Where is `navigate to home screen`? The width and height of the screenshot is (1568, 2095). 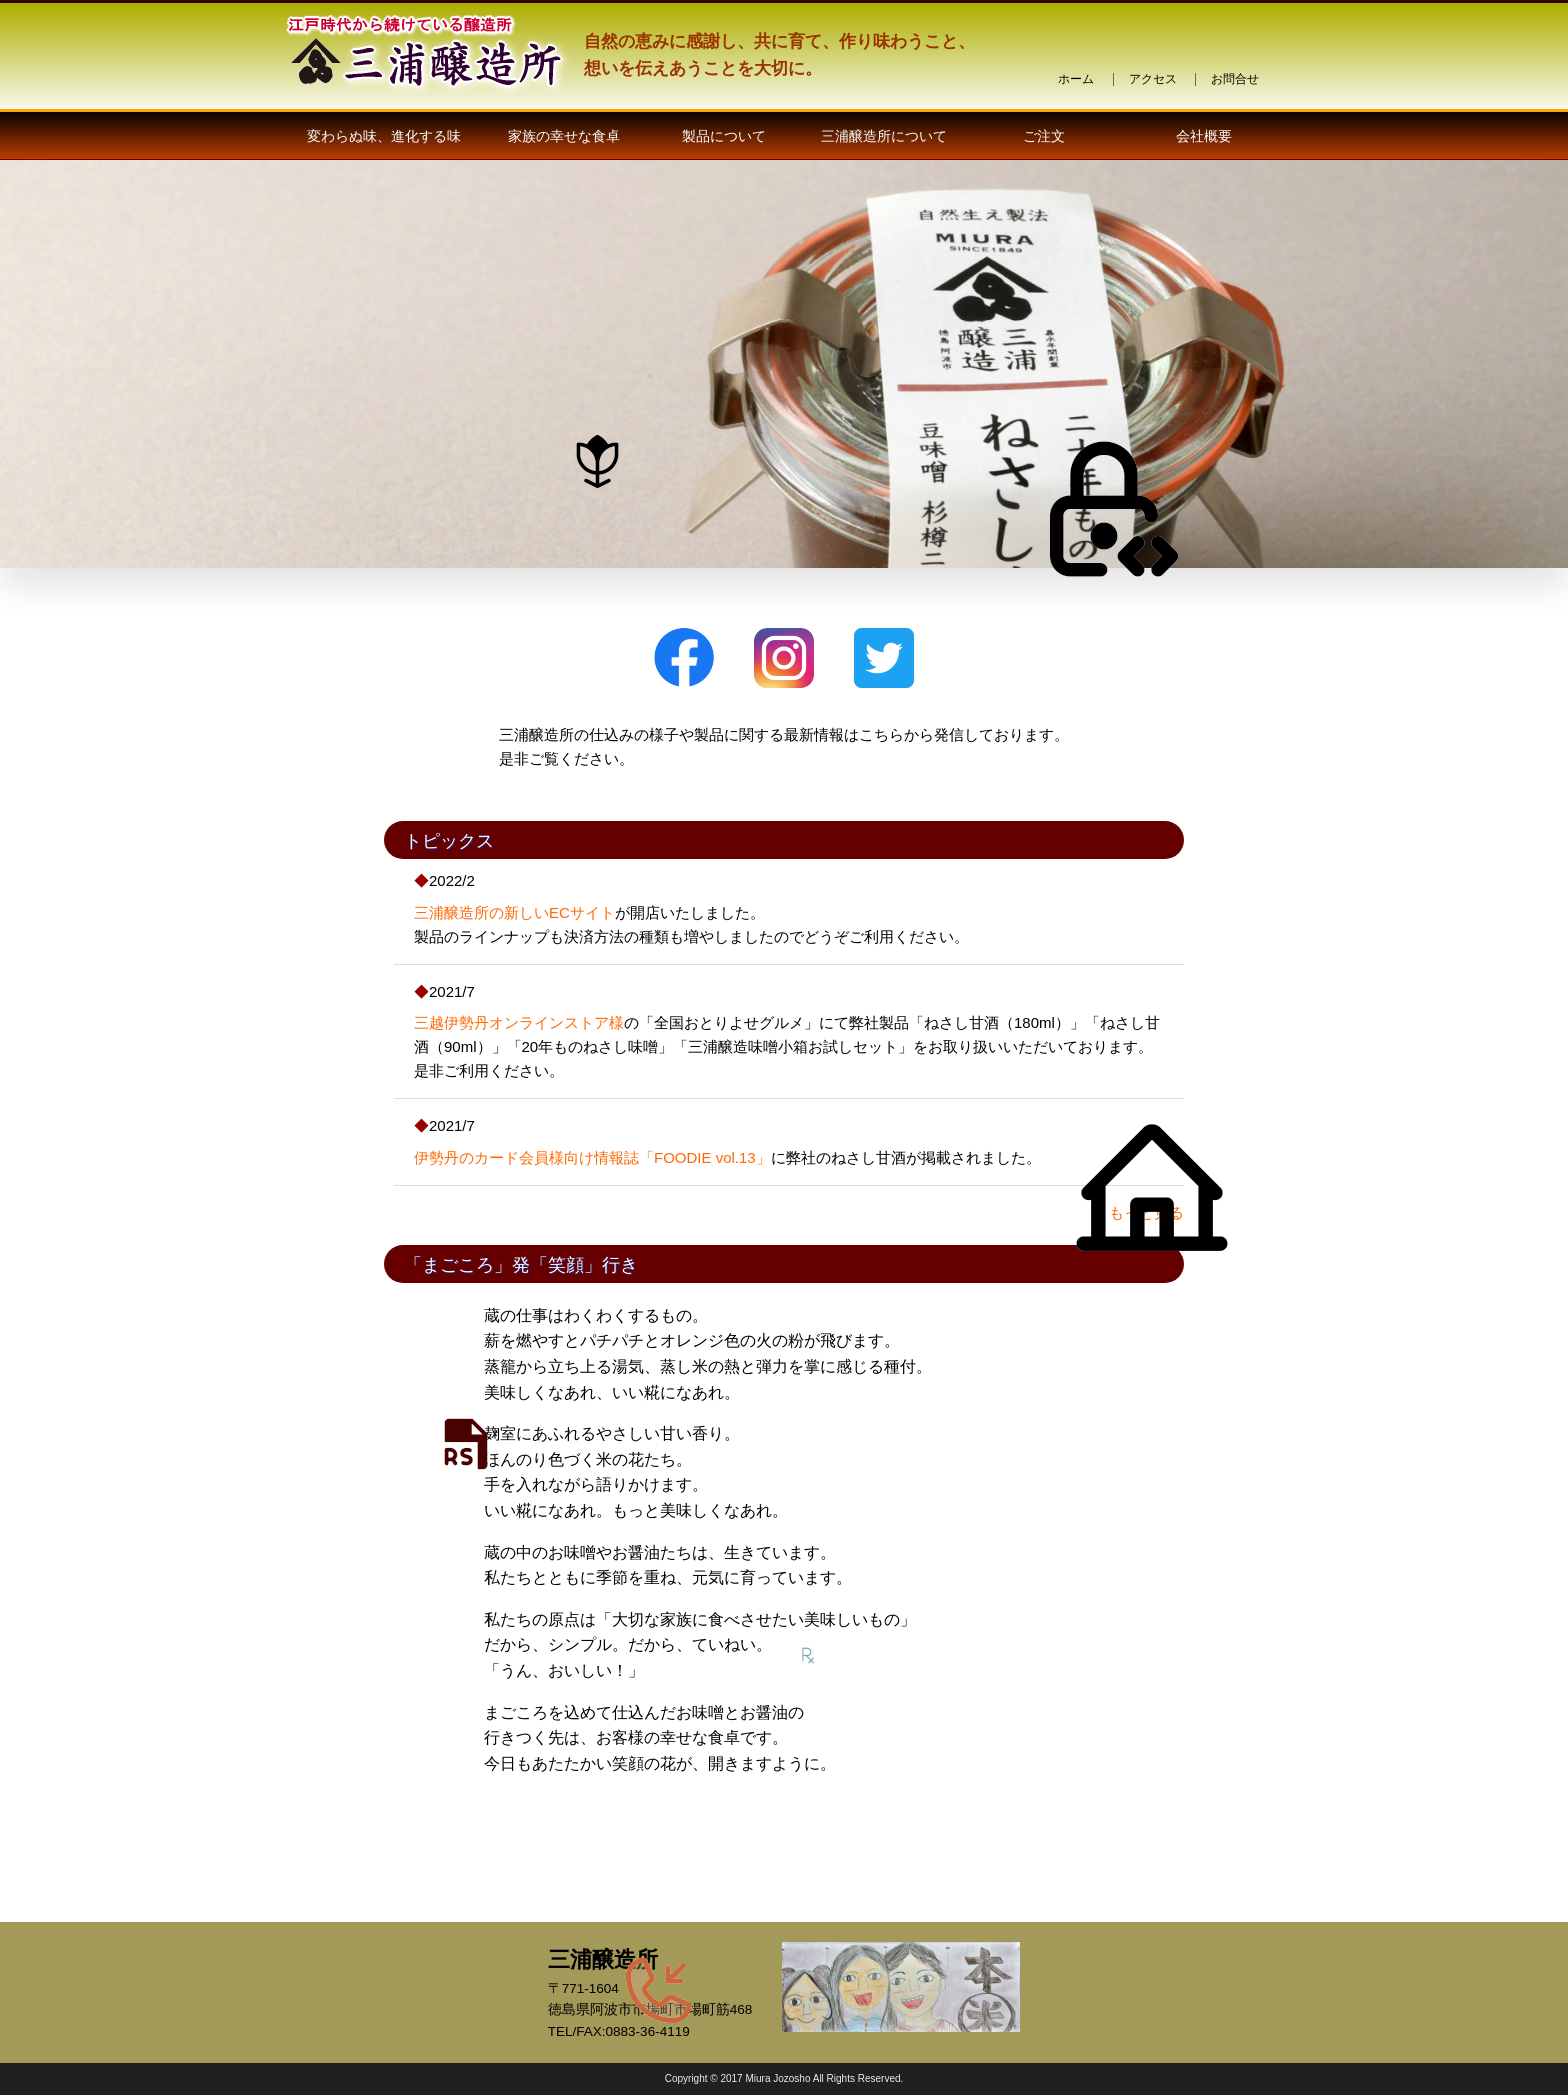 navigate to home screen is located at coordinates (1152, 1190).